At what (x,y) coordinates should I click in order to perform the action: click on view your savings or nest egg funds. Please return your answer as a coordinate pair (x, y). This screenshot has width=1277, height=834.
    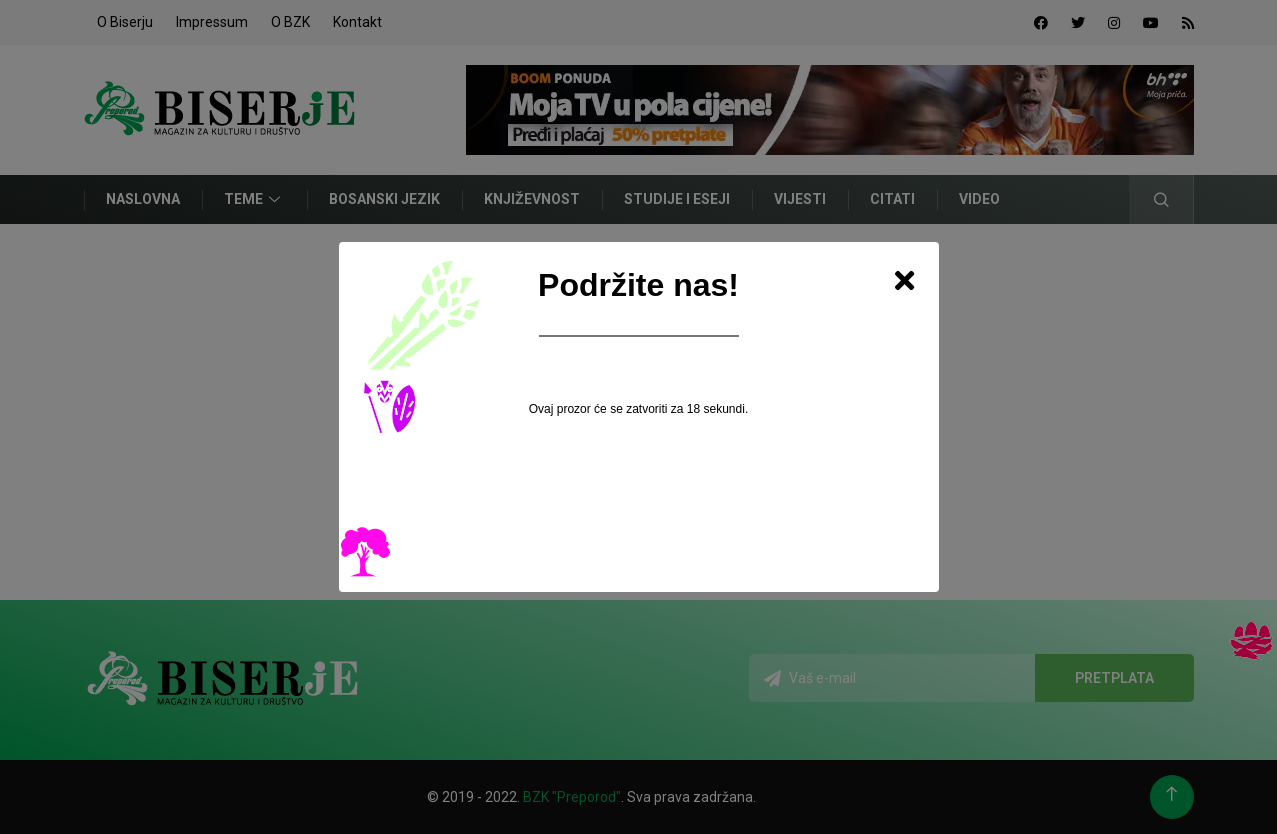
    Looking at the image, I should click on (1250, 638).